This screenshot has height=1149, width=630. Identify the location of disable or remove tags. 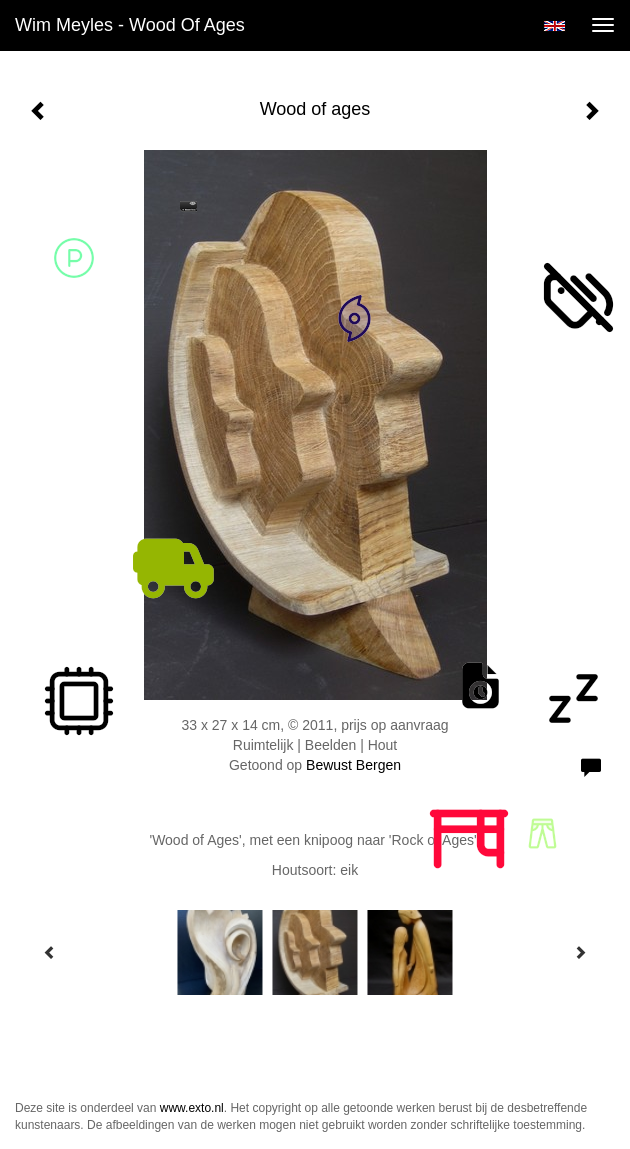
(578, 297).